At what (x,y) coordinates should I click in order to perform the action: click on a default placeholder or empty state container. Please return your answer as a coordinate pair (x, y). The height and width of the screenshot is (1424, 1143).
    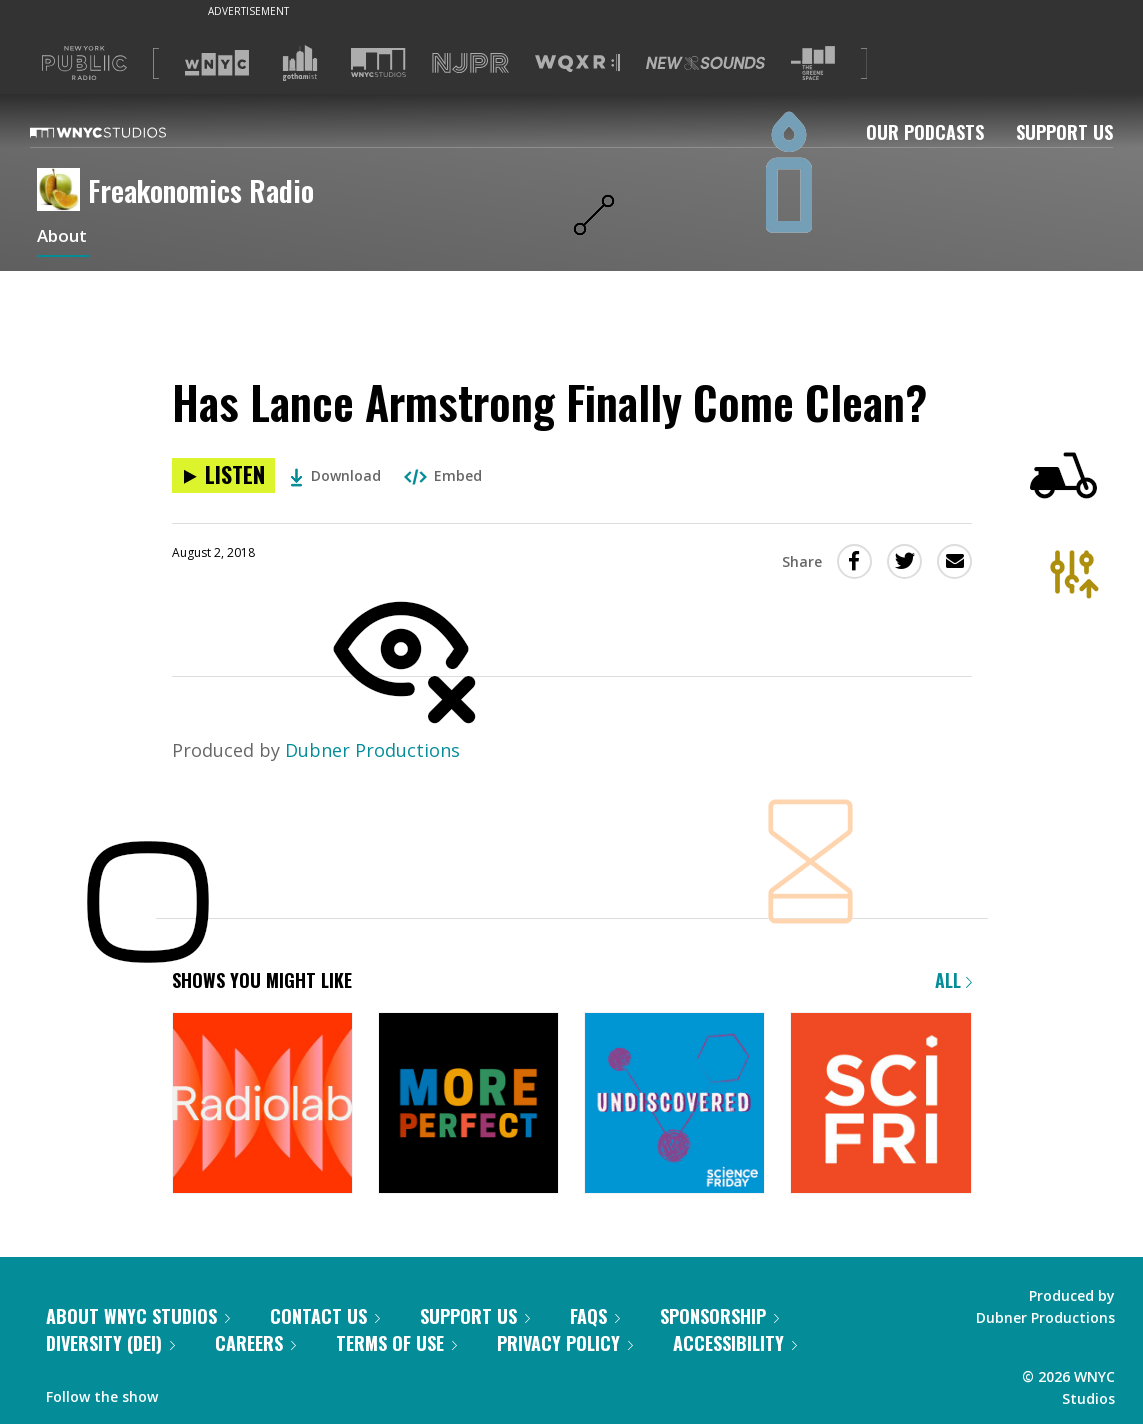
    Looking at the image, I should click on (148, 902).